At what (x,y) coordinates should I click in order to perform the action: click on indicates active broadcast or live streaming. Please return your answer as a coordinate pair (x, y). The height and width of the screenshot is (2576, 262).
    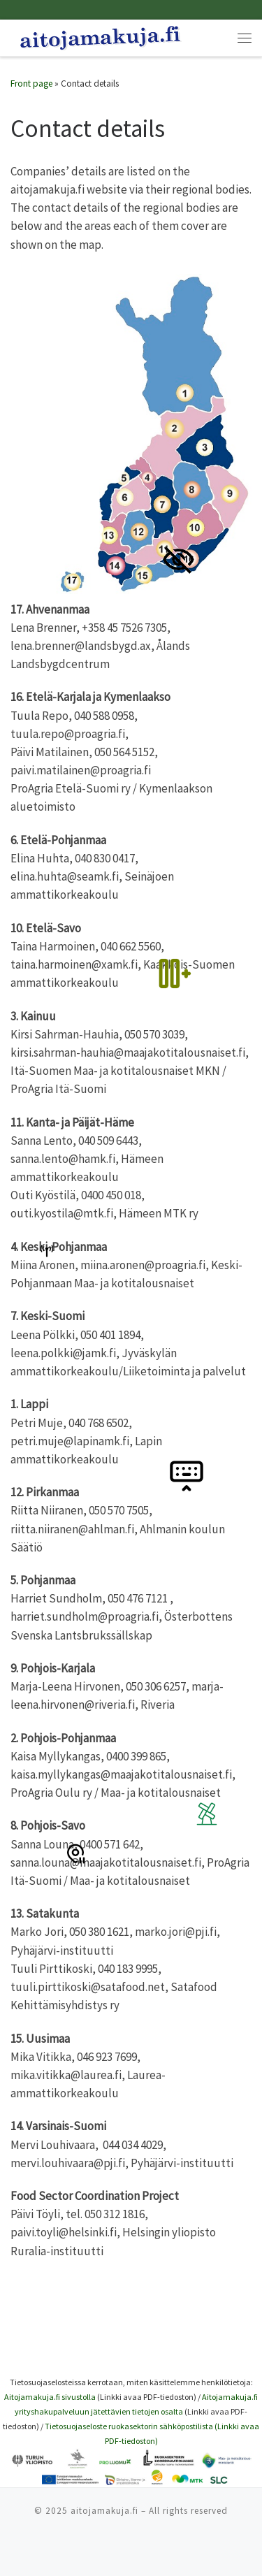
    Looking at the image, I should click on (47, 1251).